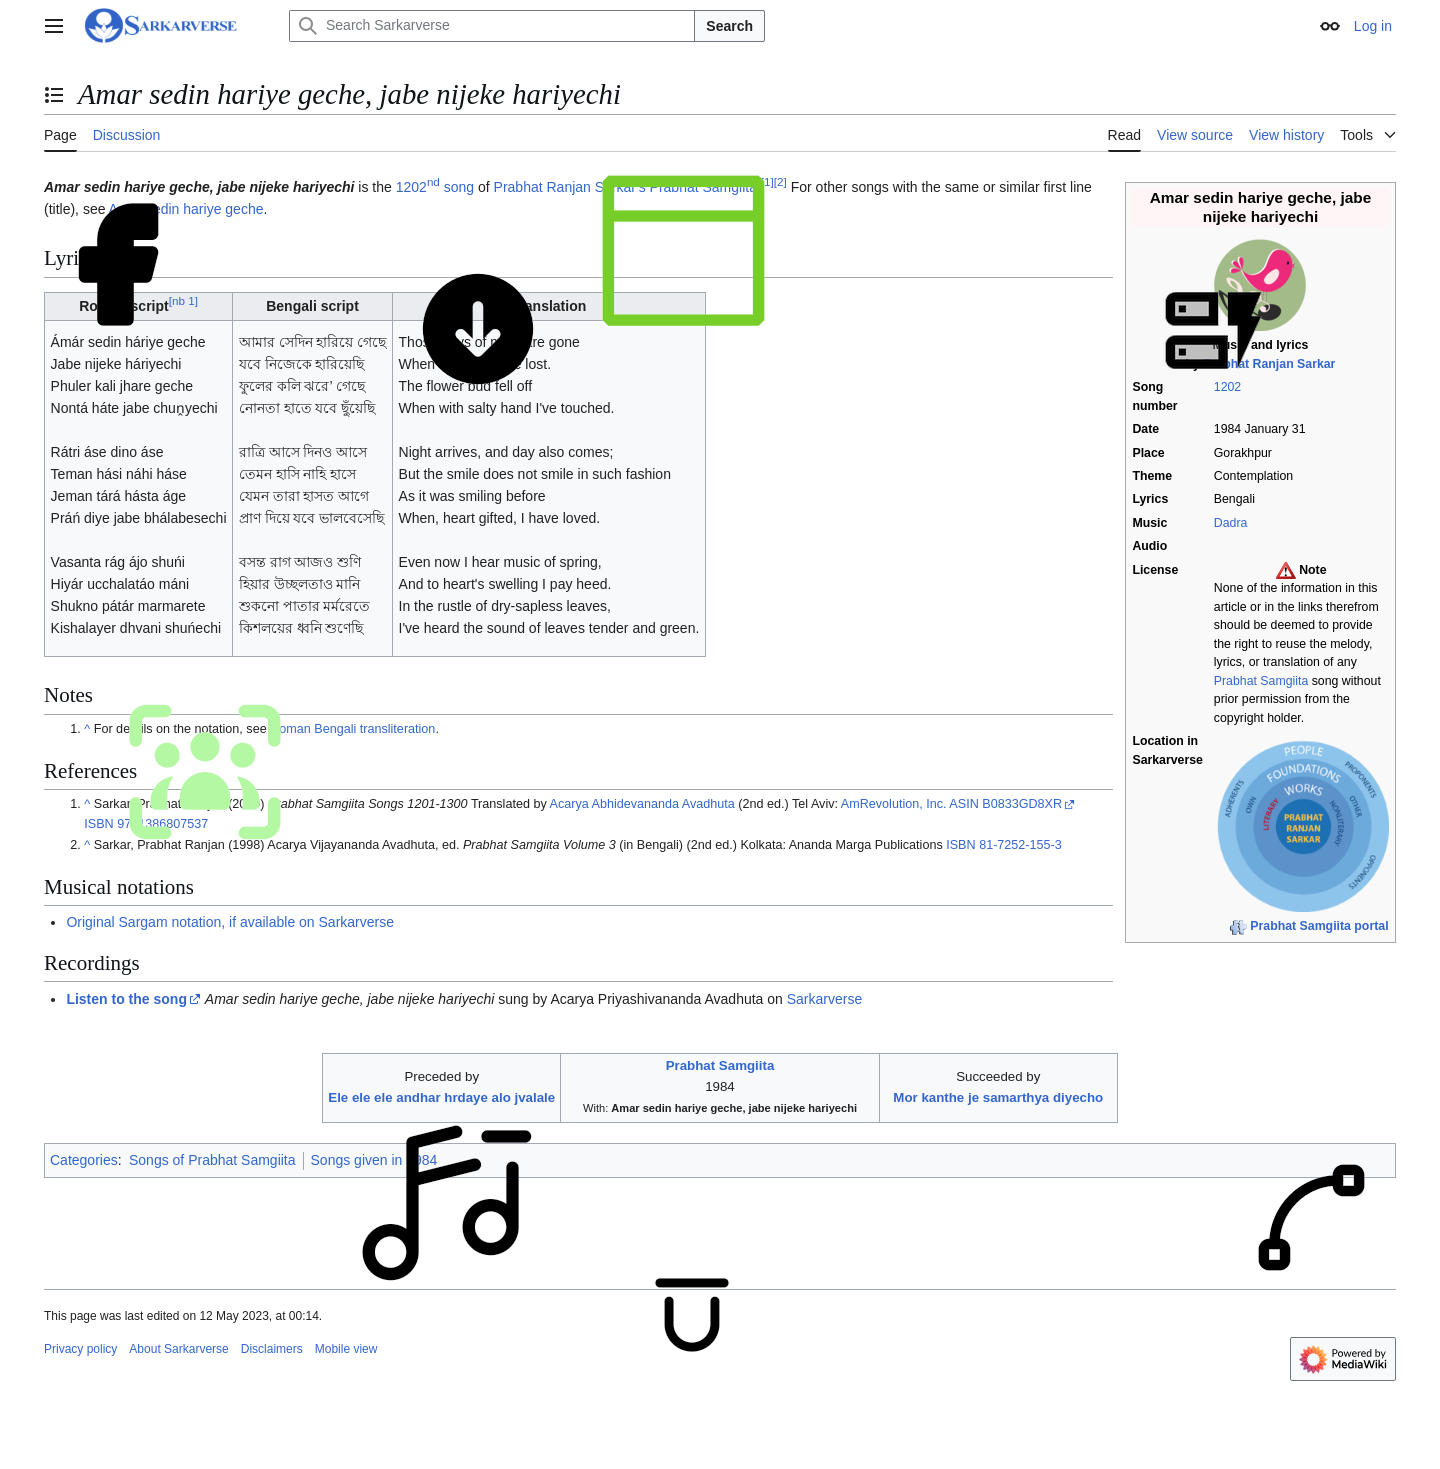 Image resolution: width=1440 pixels, height=1469 pixels. I want to click on open in browser window, so click(683, 256).